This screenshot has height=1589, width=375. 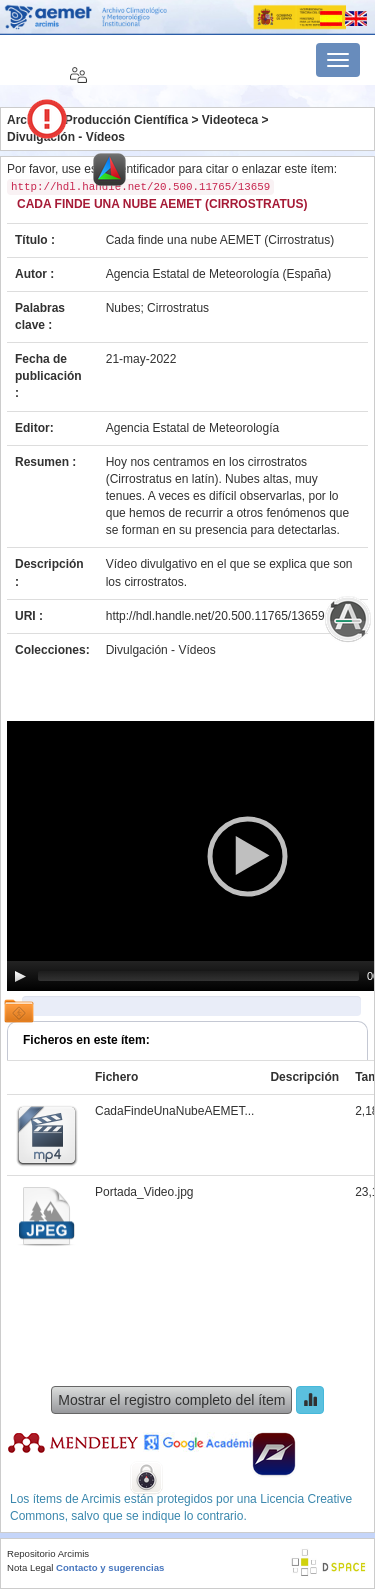 What do you see at coordinates (348, 619) in the screenshot?
I see `open the software update manager` at bounding box center [348, 619].